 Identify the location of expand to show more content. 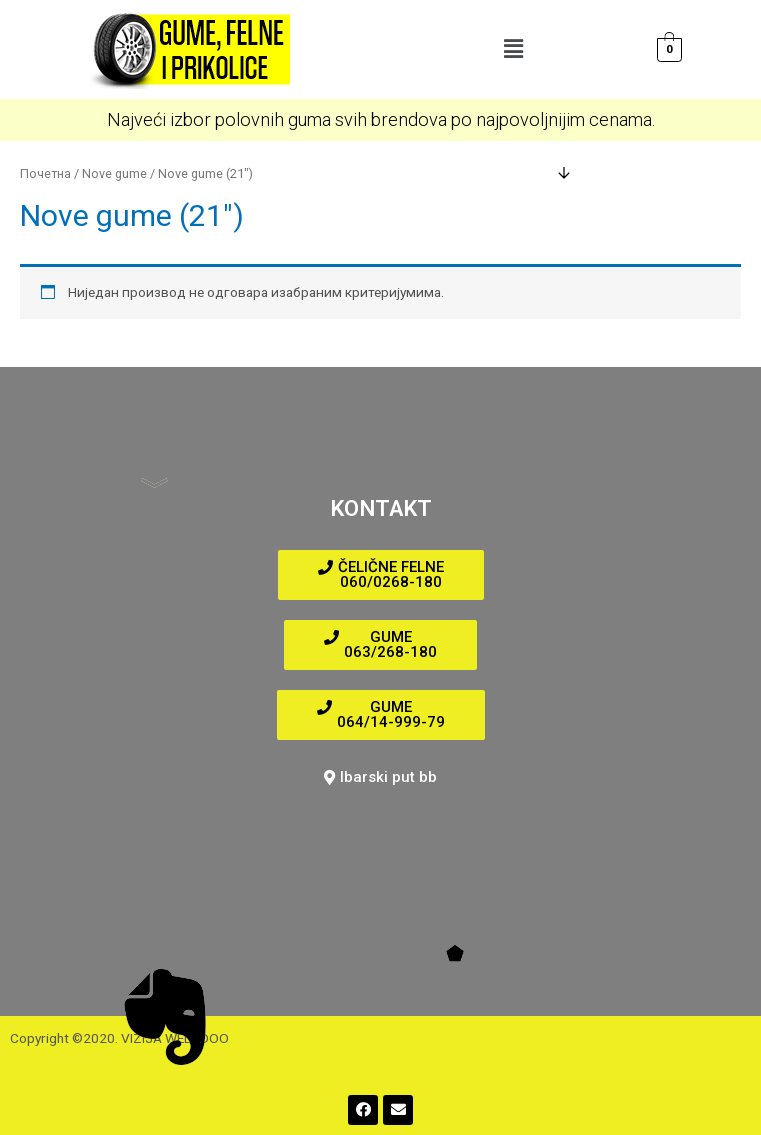
(154, 482).